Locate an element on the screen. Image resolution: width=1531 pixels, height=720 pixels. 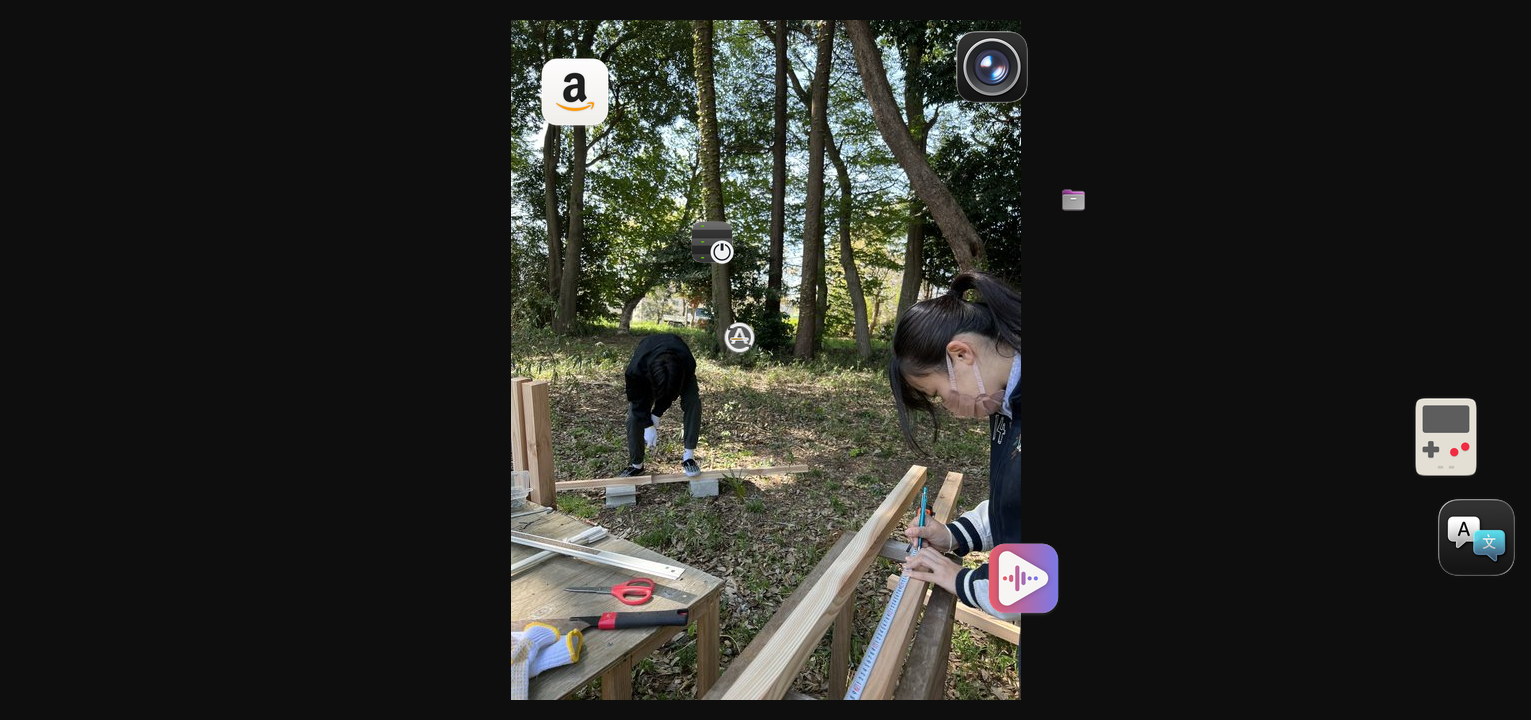
open the Amazon shopping app is located at coordinates (575, 92).